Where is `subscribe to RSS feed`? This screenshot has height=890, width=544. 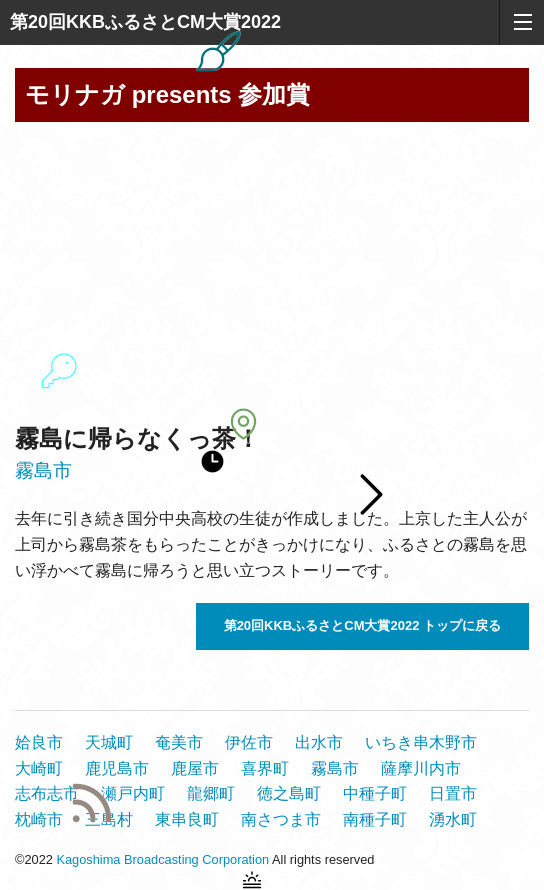 subscribe to RSS feed is located at coordinates (92, 803).